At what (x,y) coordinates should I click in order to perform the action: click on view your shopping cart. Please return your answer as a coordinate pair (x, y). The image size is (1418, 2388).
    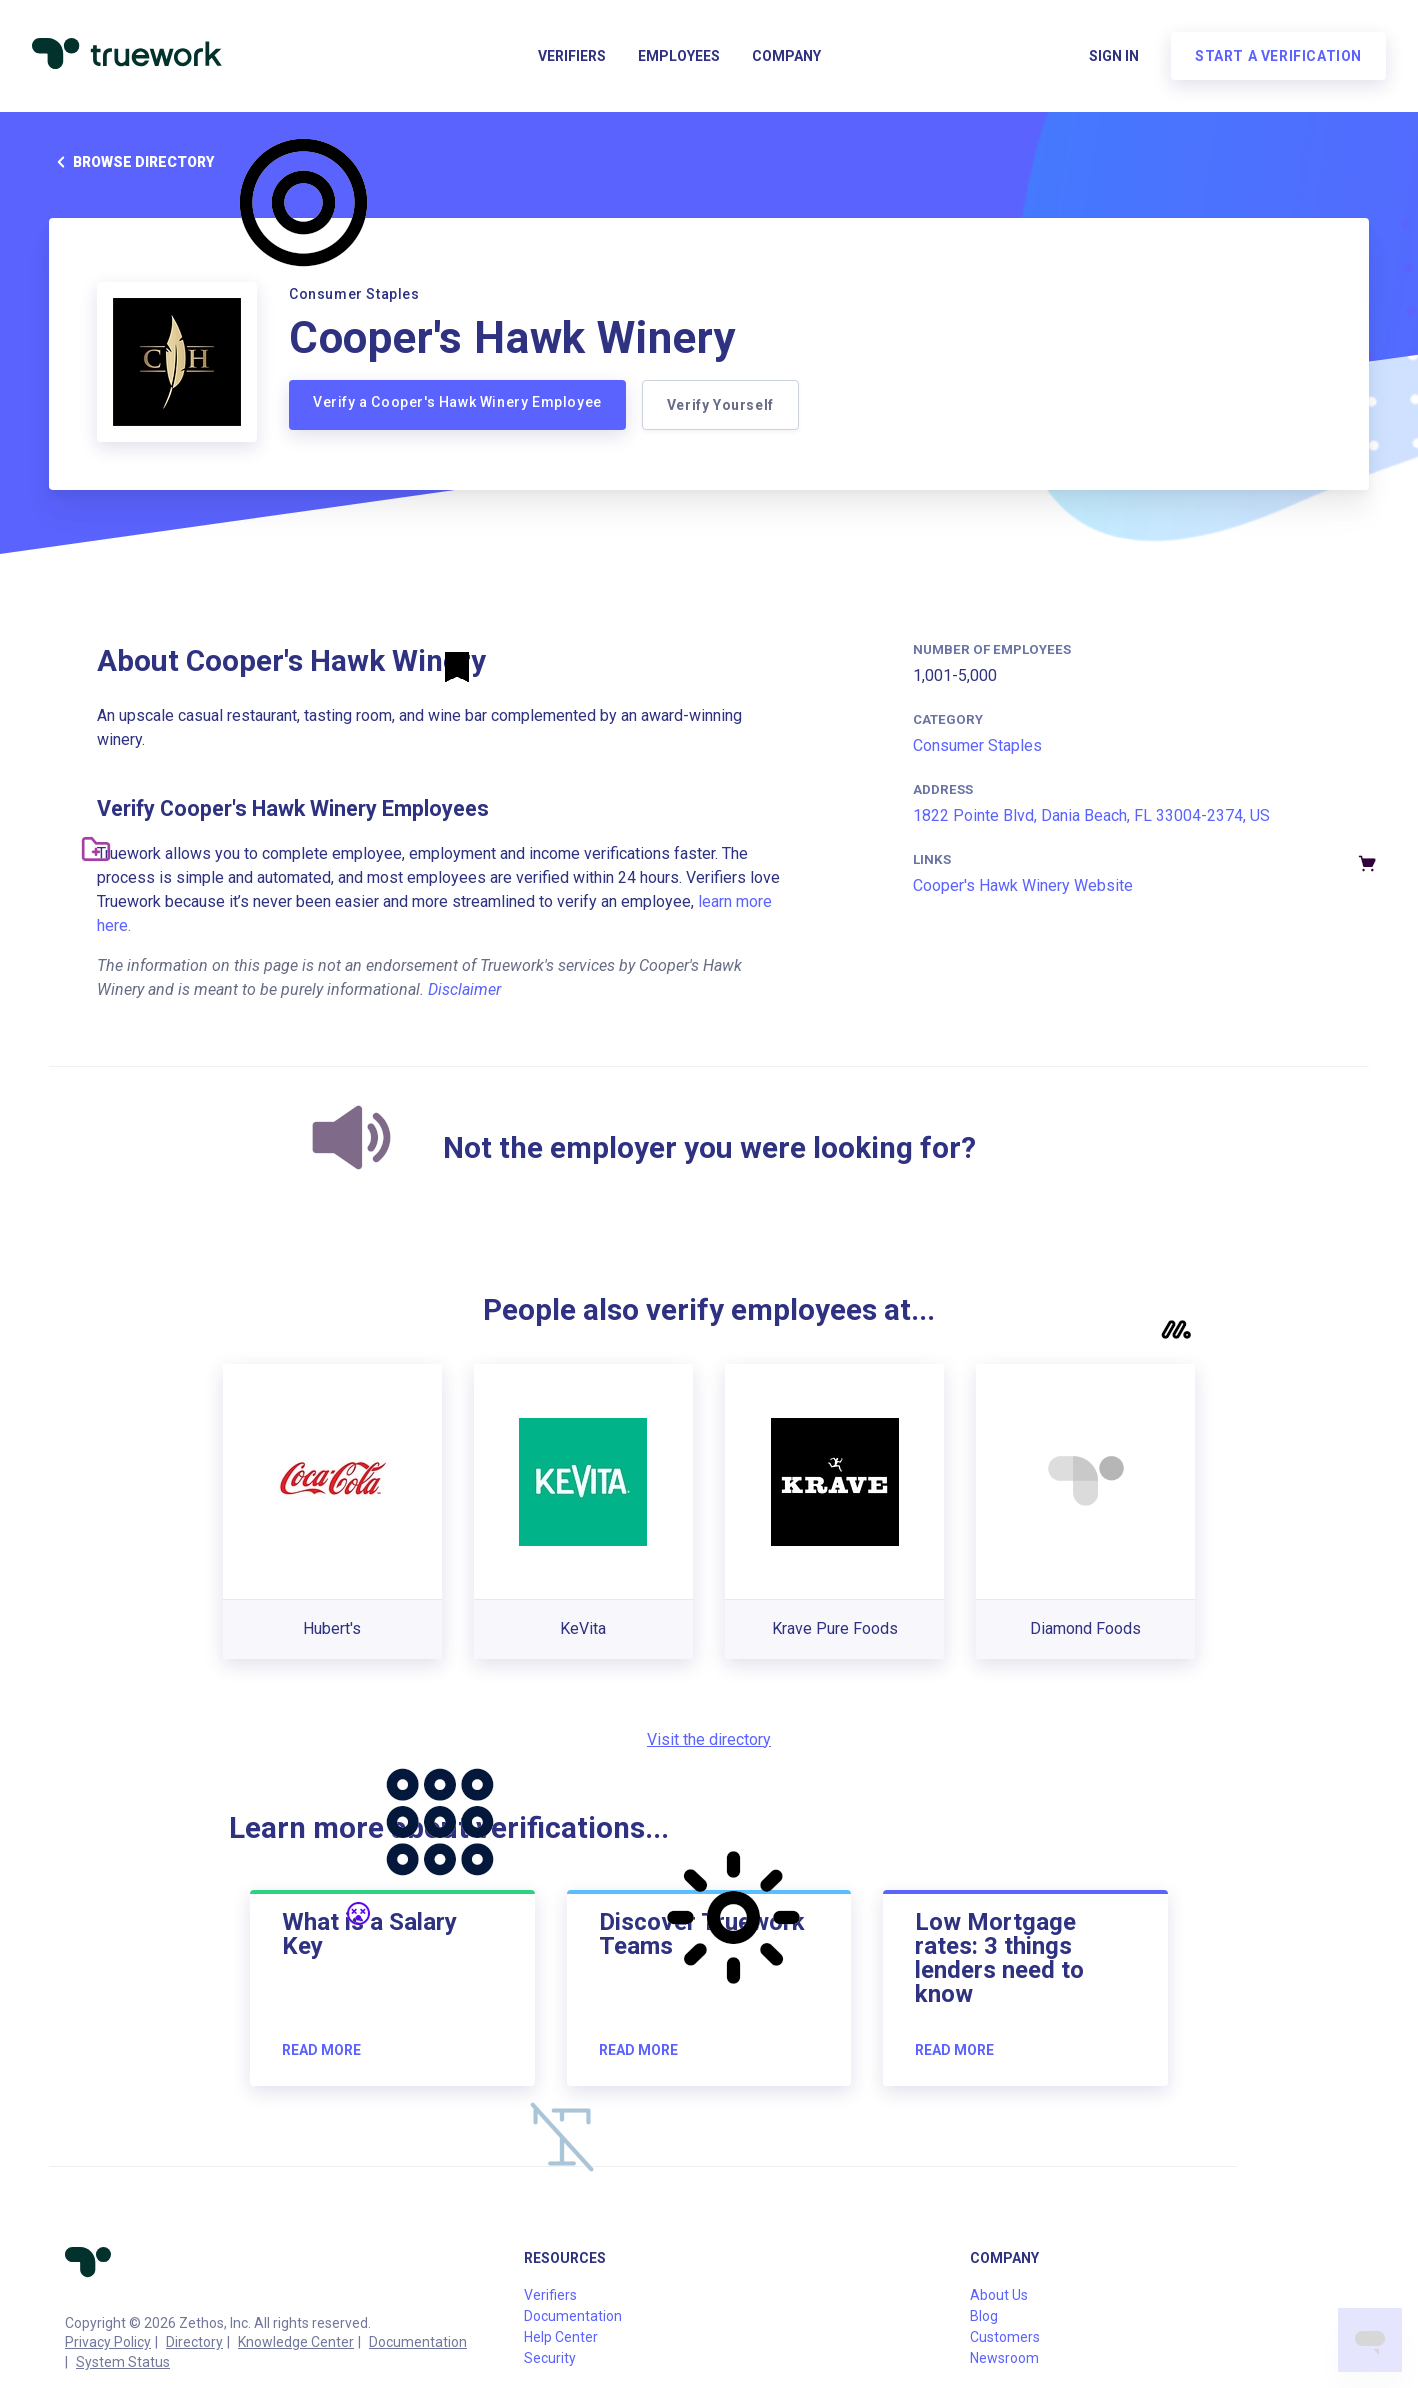
    Looking at the image, I should click on (1367, 863).